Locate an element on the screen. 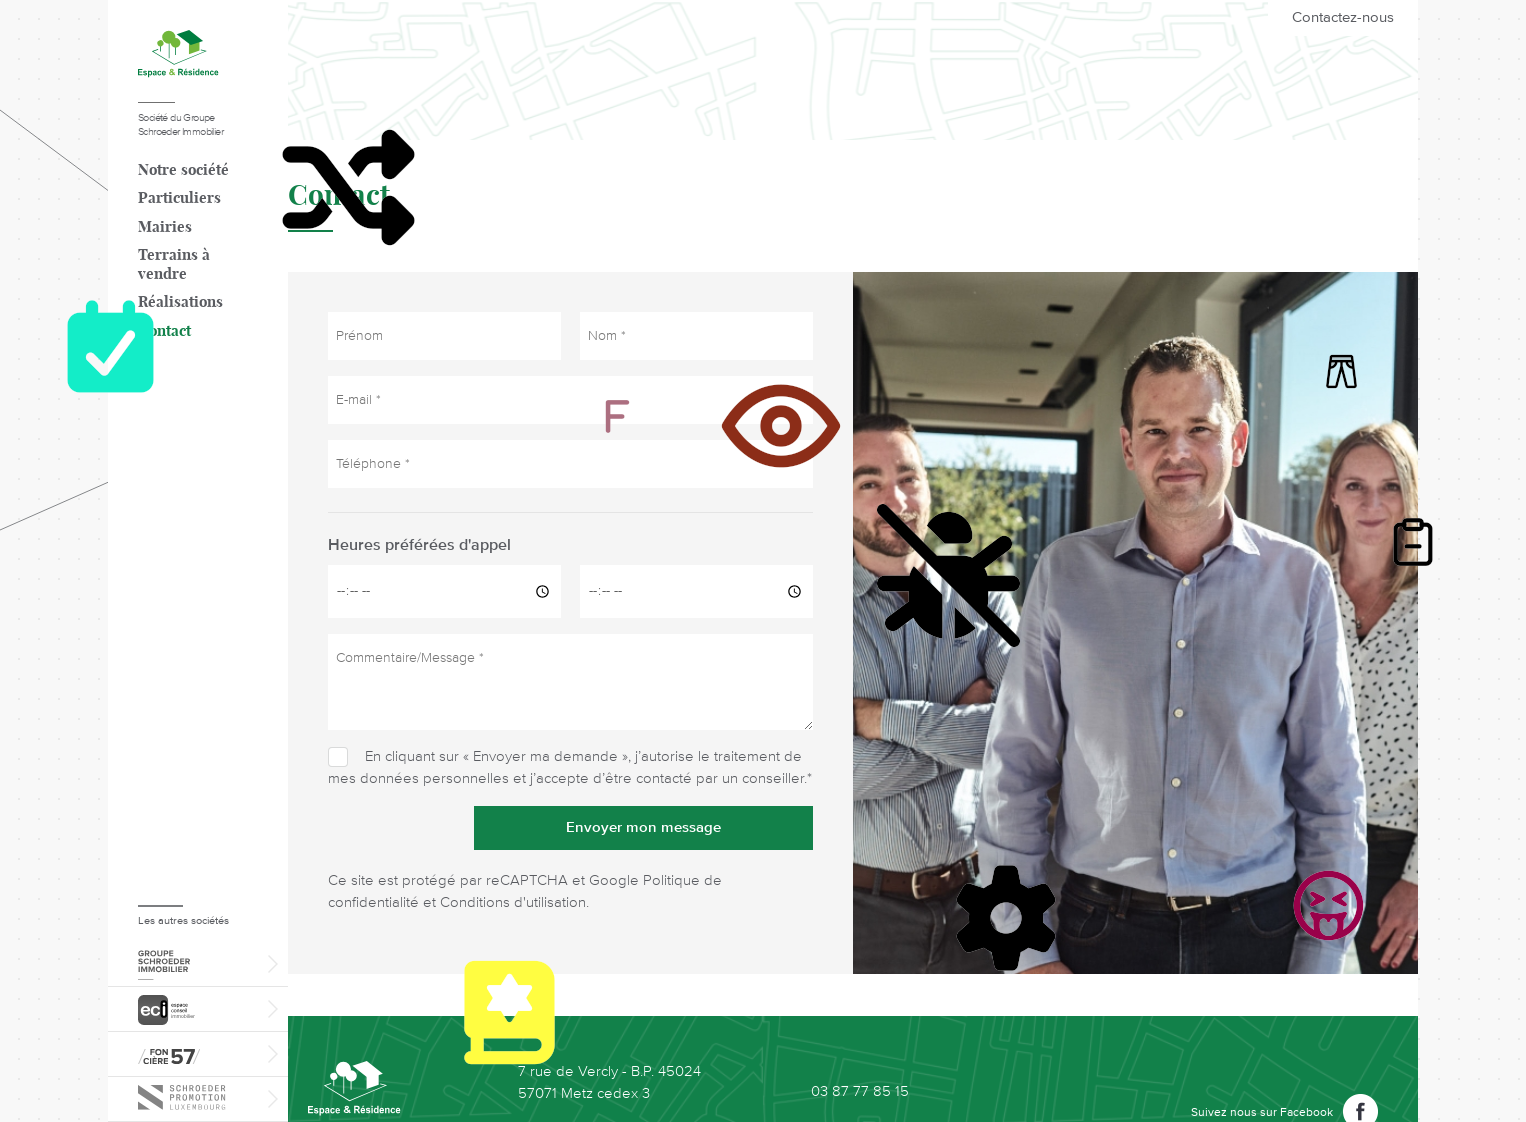 Image resolution: width=1526 pixels, height=1122 pixels. access settings or preferences is located at coordinates (1006, 918).